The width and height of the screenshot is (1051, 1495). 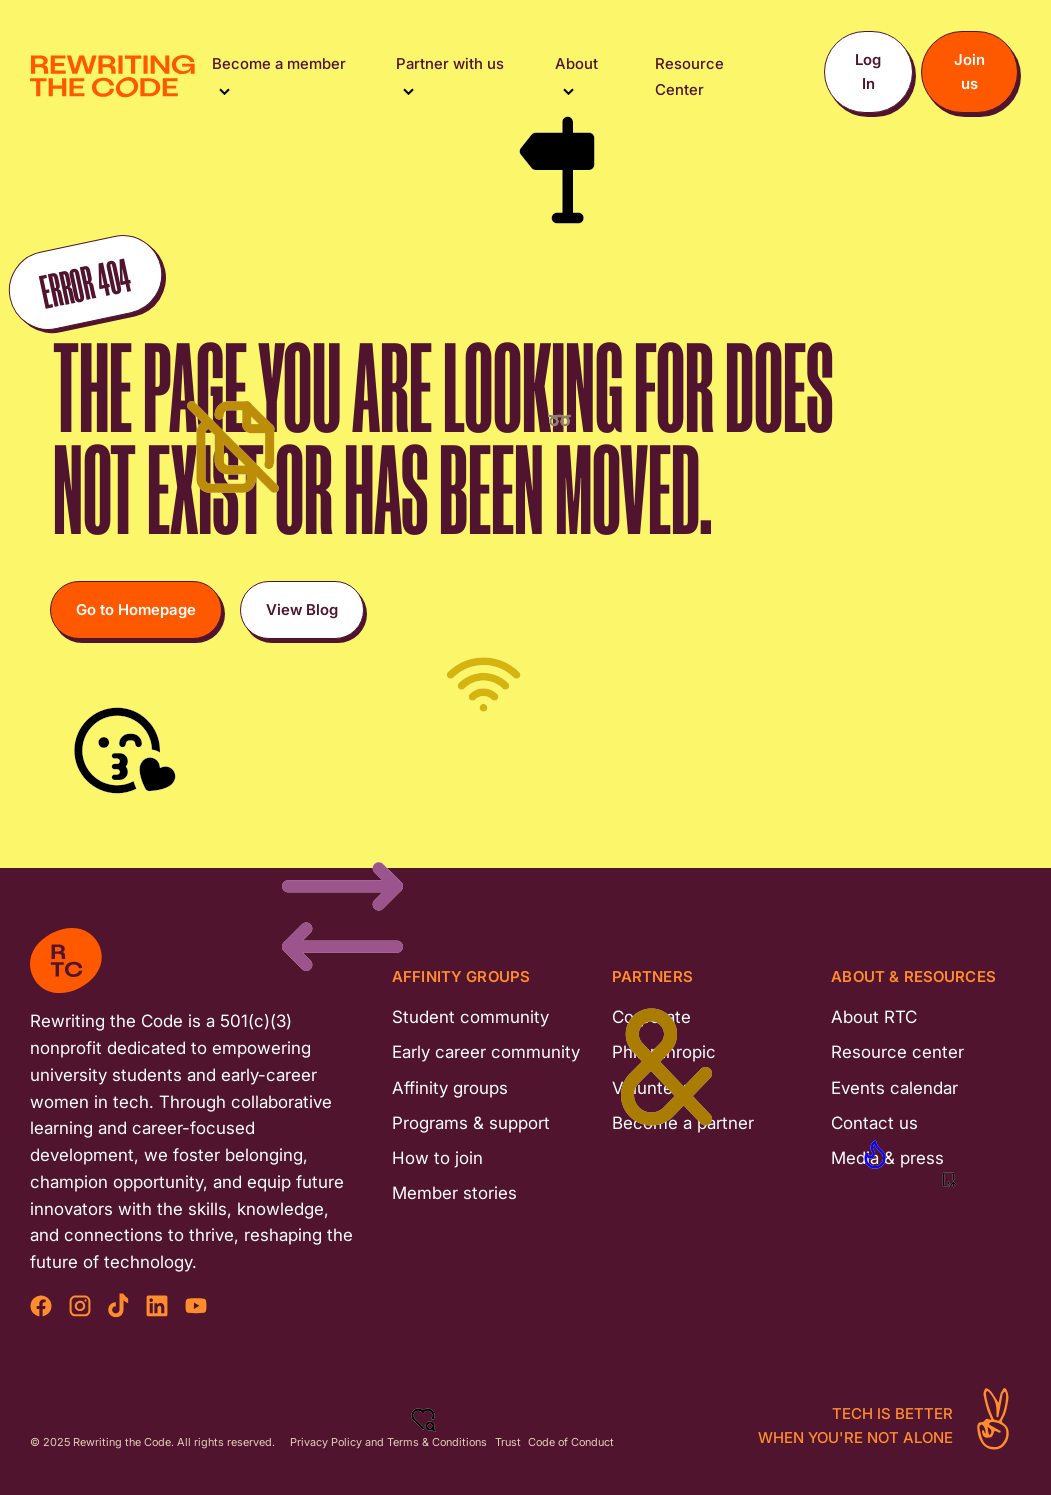 I want to click on navigate to previous step or section, so click(x=557, y=170).